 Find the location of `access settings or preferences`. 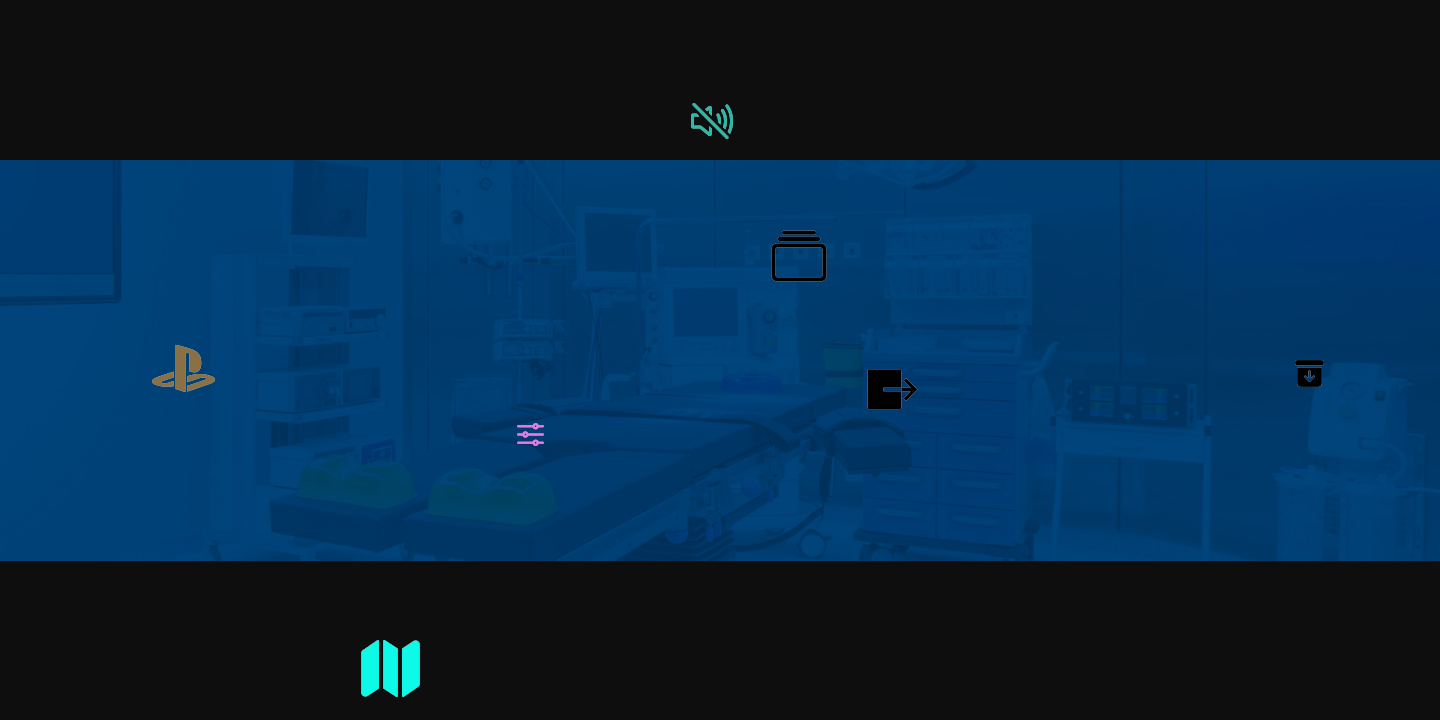

access settings or preferences is located at coordinates (530, 434).